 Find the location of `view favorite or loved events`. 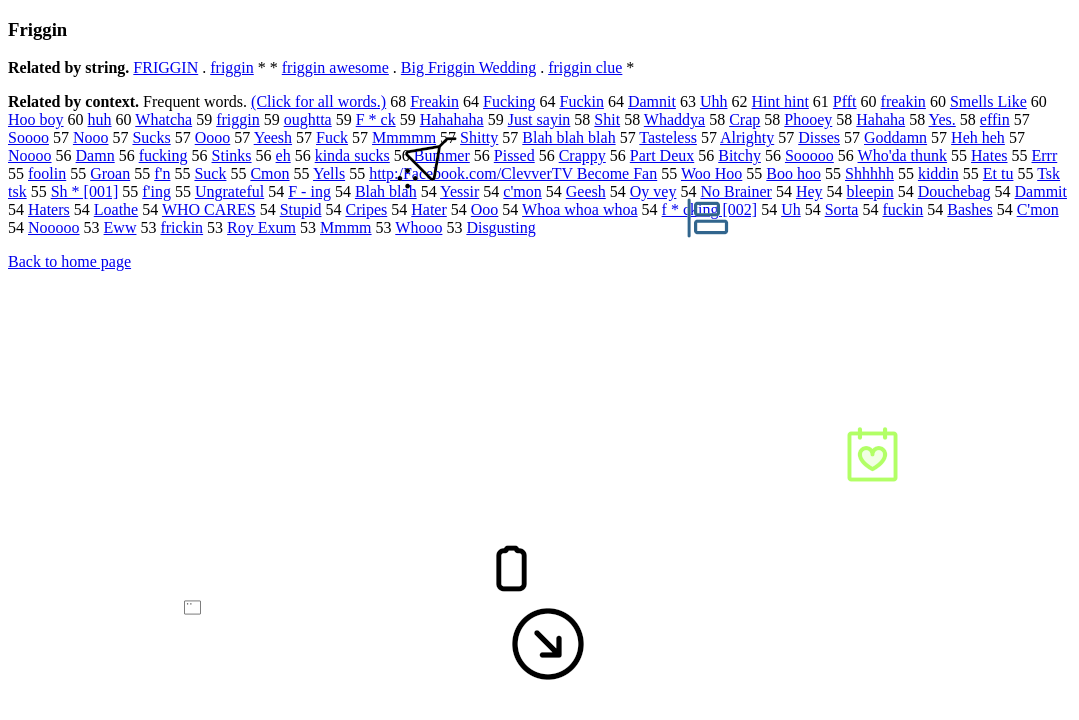

view favorite or loved events is located at coordinates (872, 456).